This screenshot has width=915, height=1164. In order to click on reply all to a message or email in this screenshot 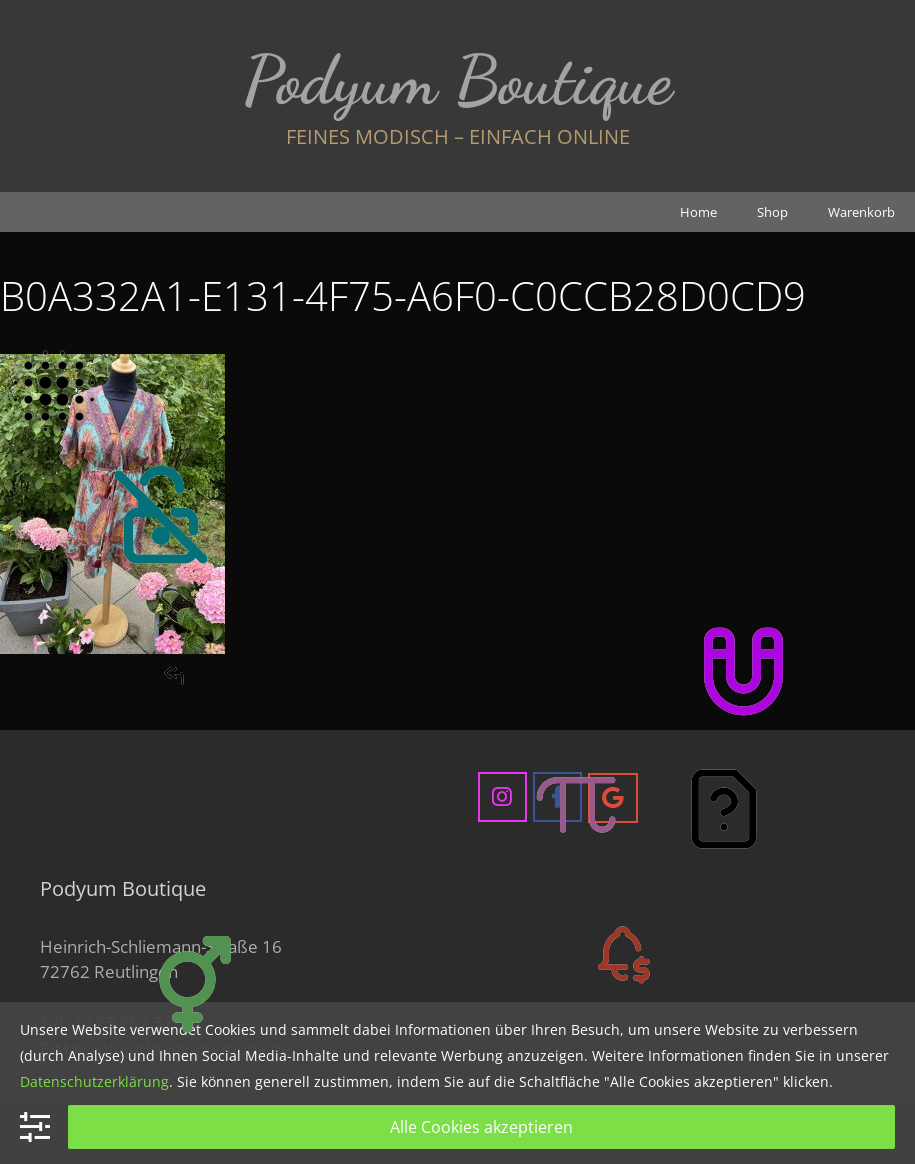, I will do `click(174, 676)`.